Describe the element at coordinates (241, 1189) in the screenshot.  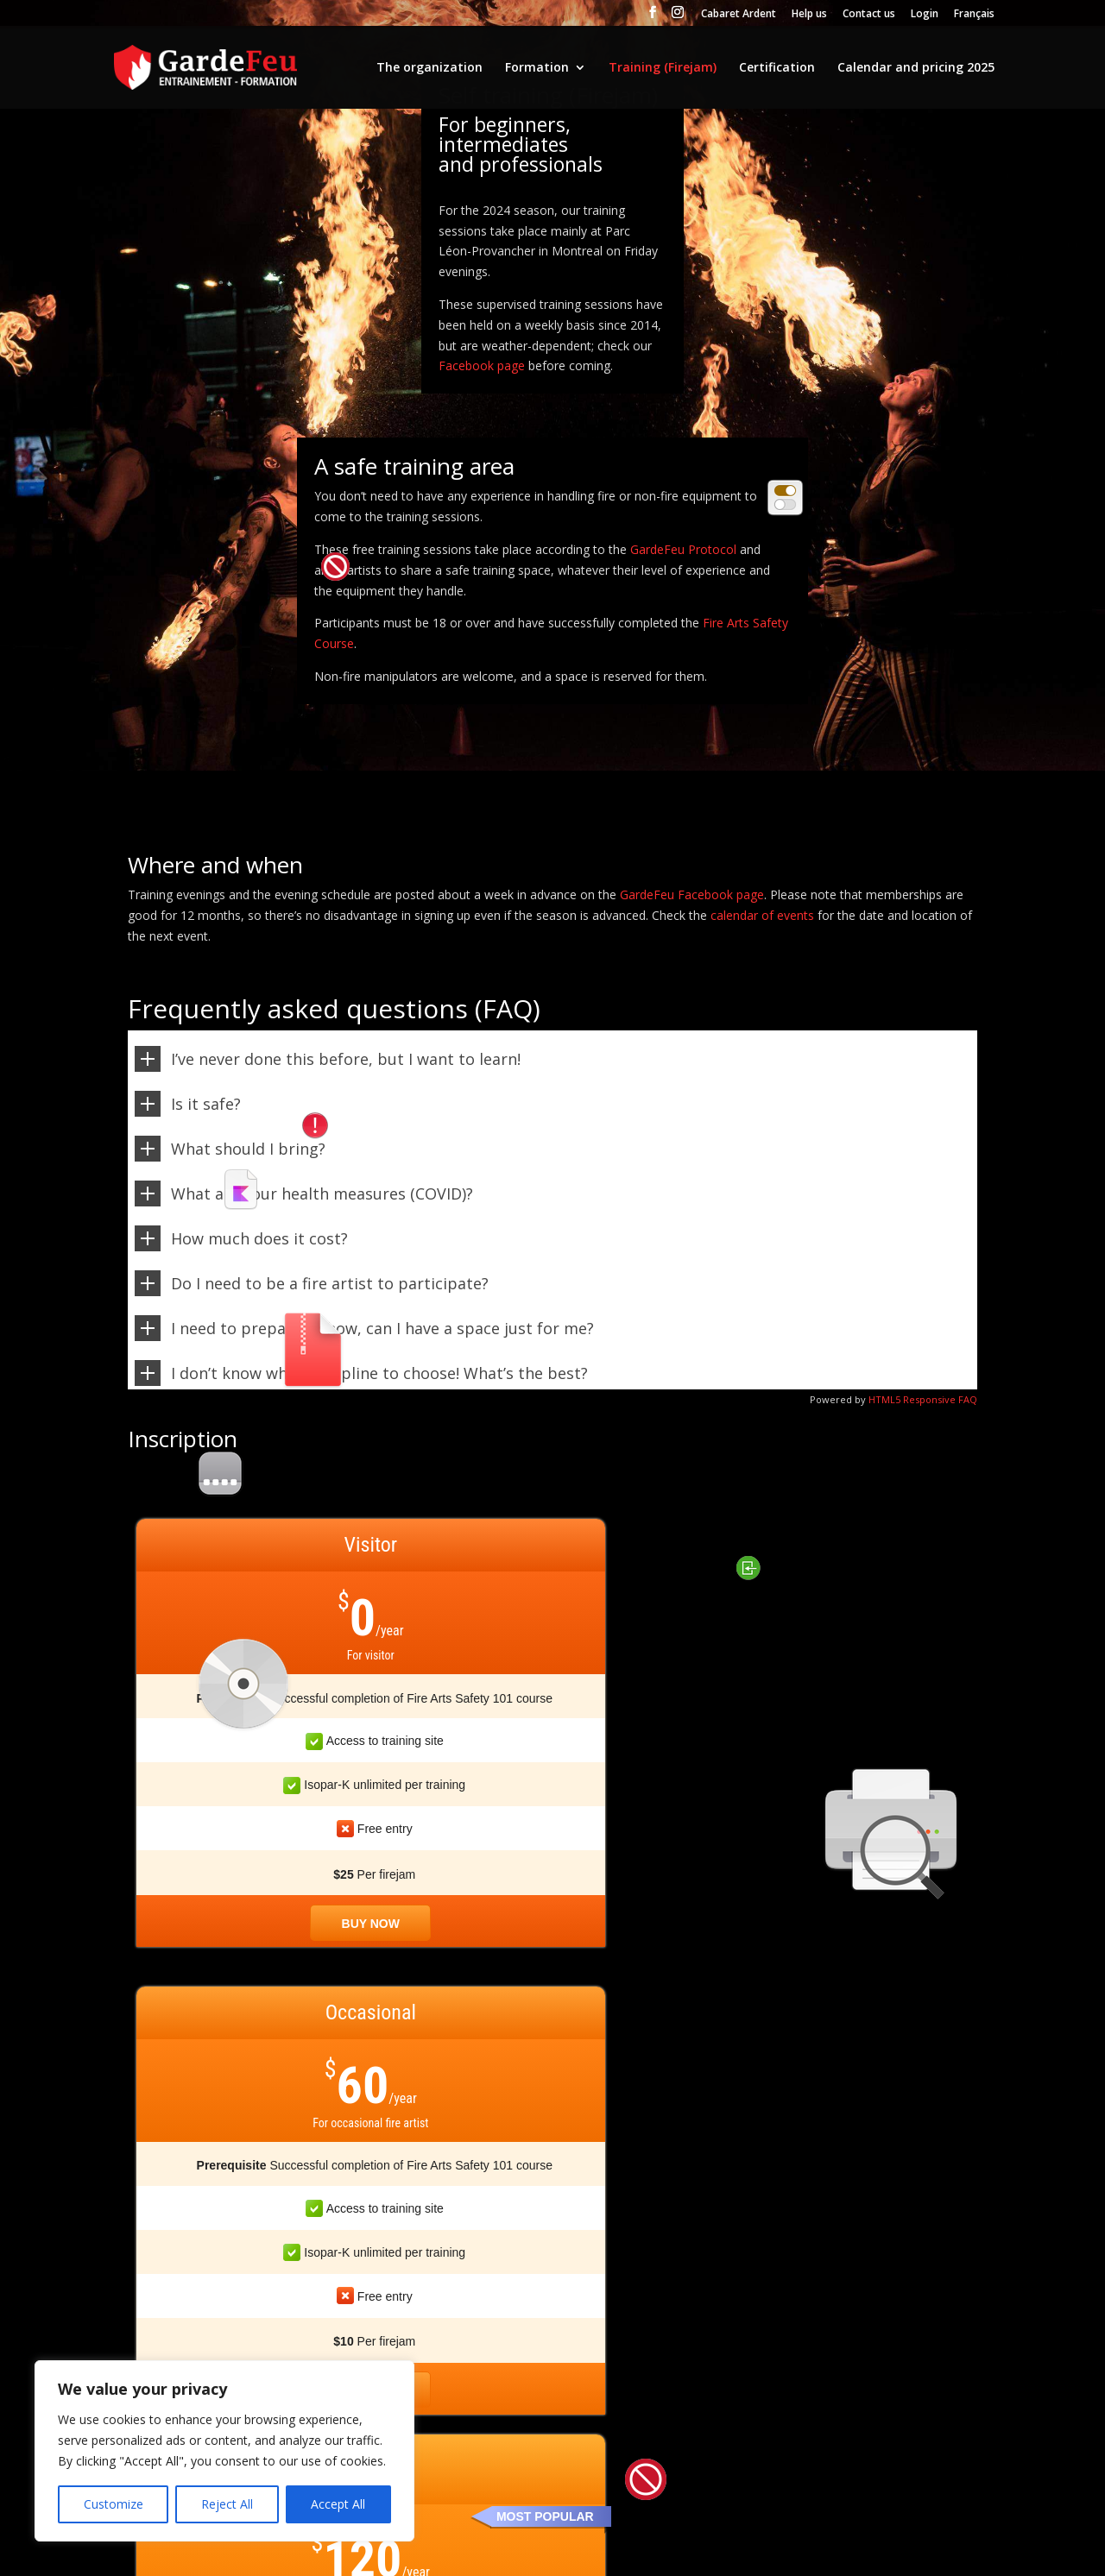
I see `indicates a kotlin source code file` at that location.